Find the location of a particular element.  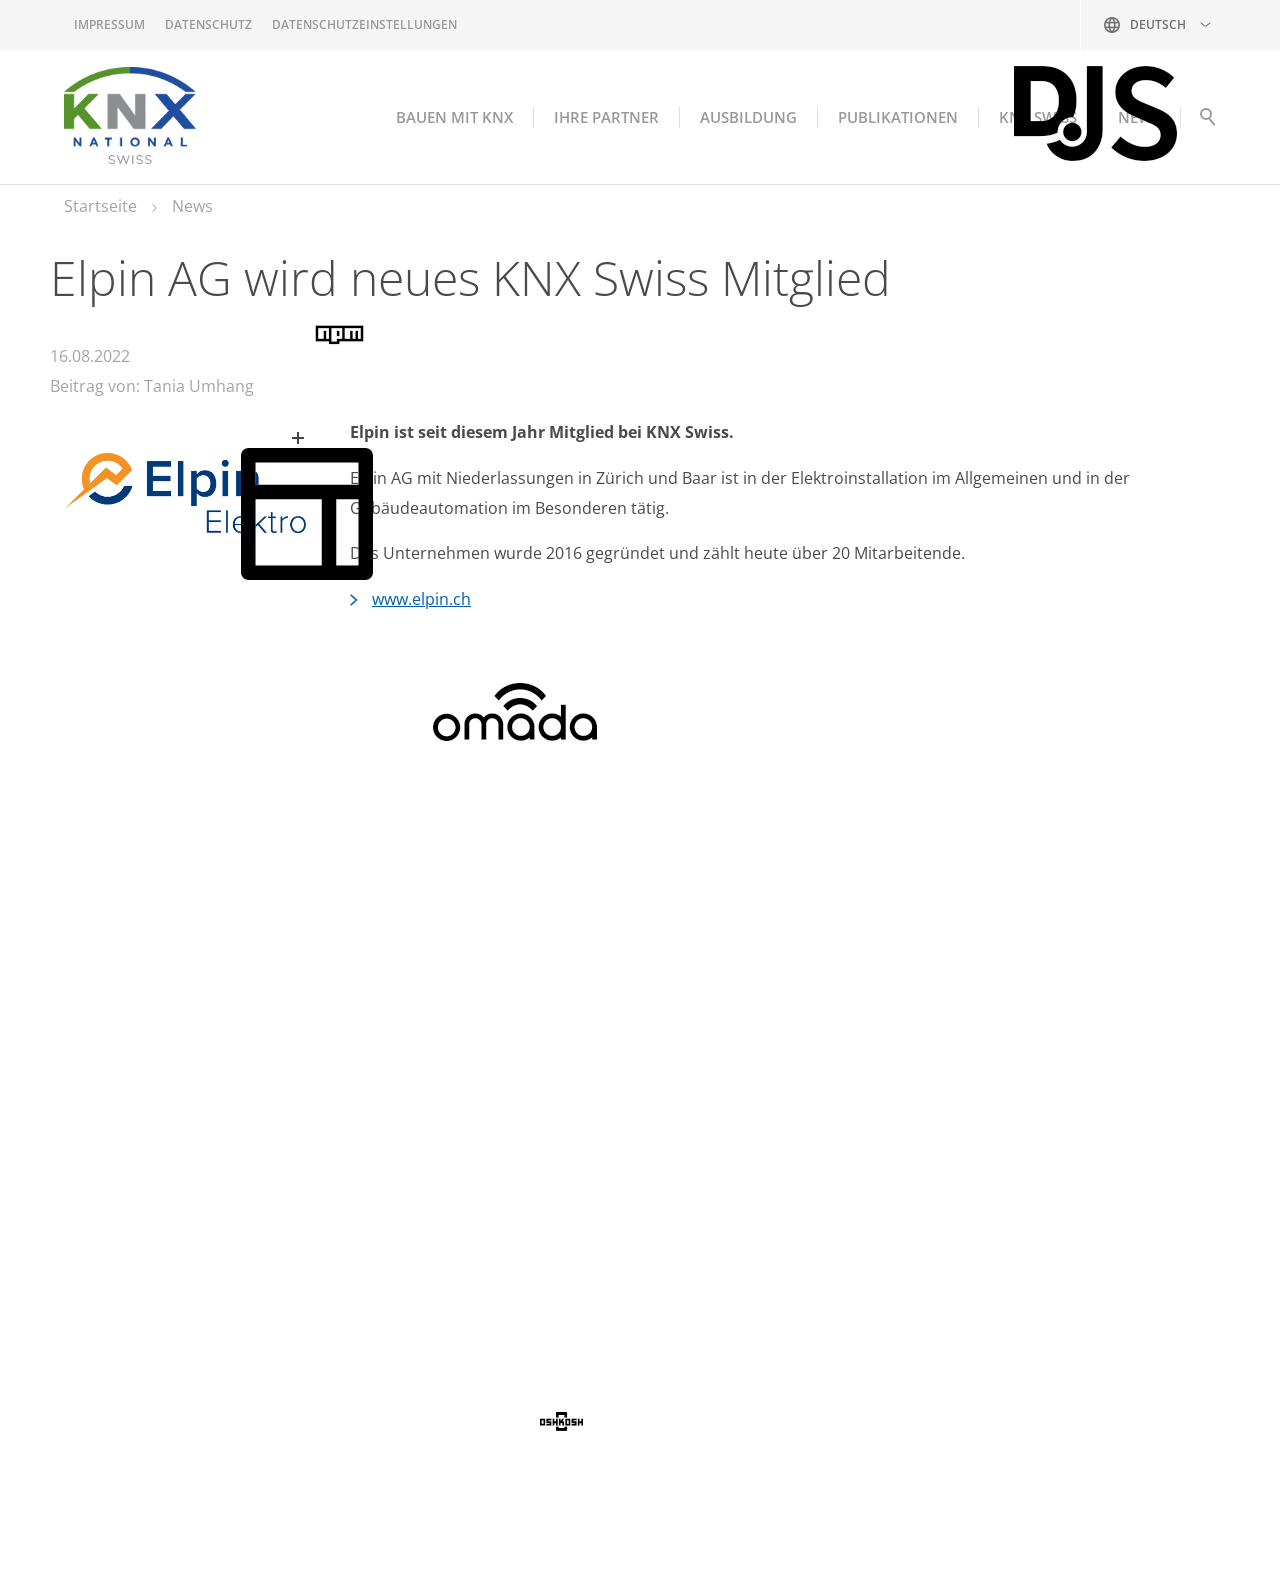

Oshkosh Corporation brand logo is located at coordinates (561, 1421).